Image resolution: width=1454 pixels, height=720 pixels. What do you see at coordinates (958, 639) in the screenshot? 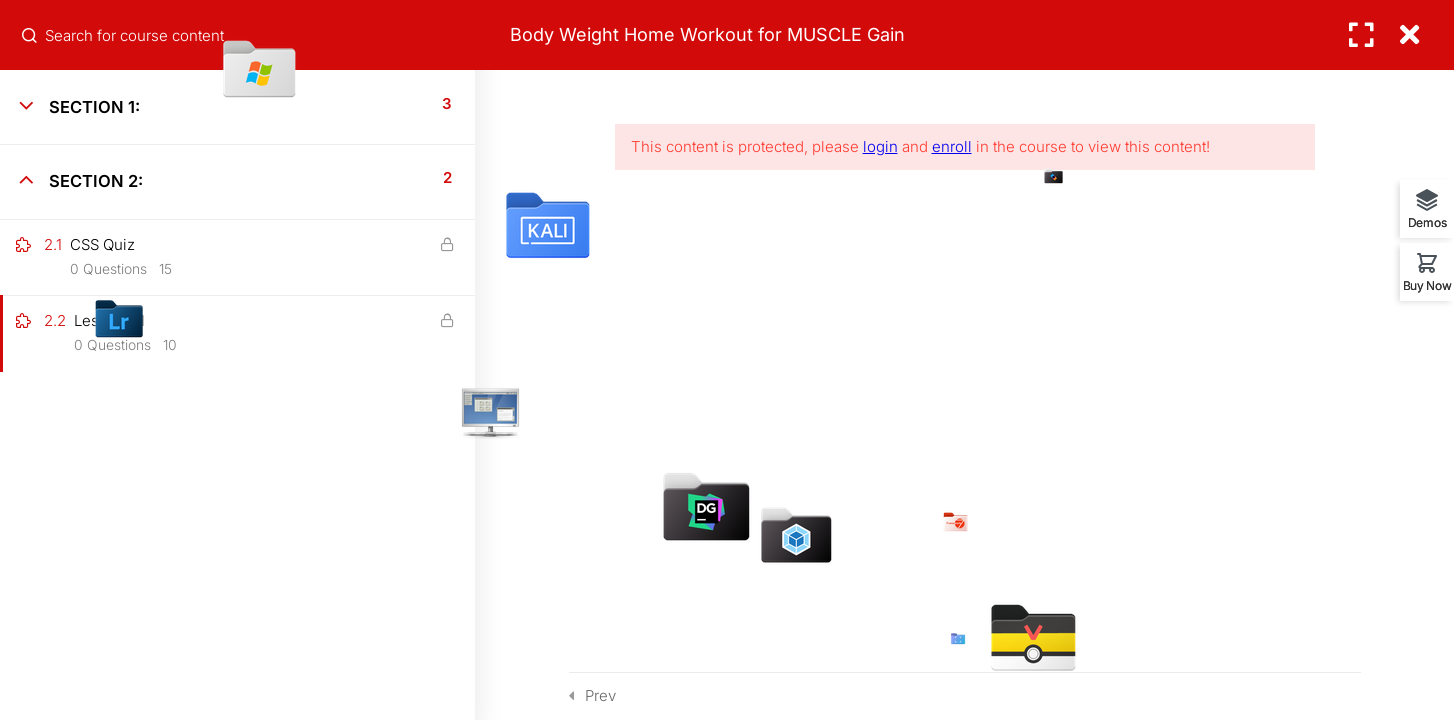
I see `open screenshots folder` at bounding box center [958, 639].